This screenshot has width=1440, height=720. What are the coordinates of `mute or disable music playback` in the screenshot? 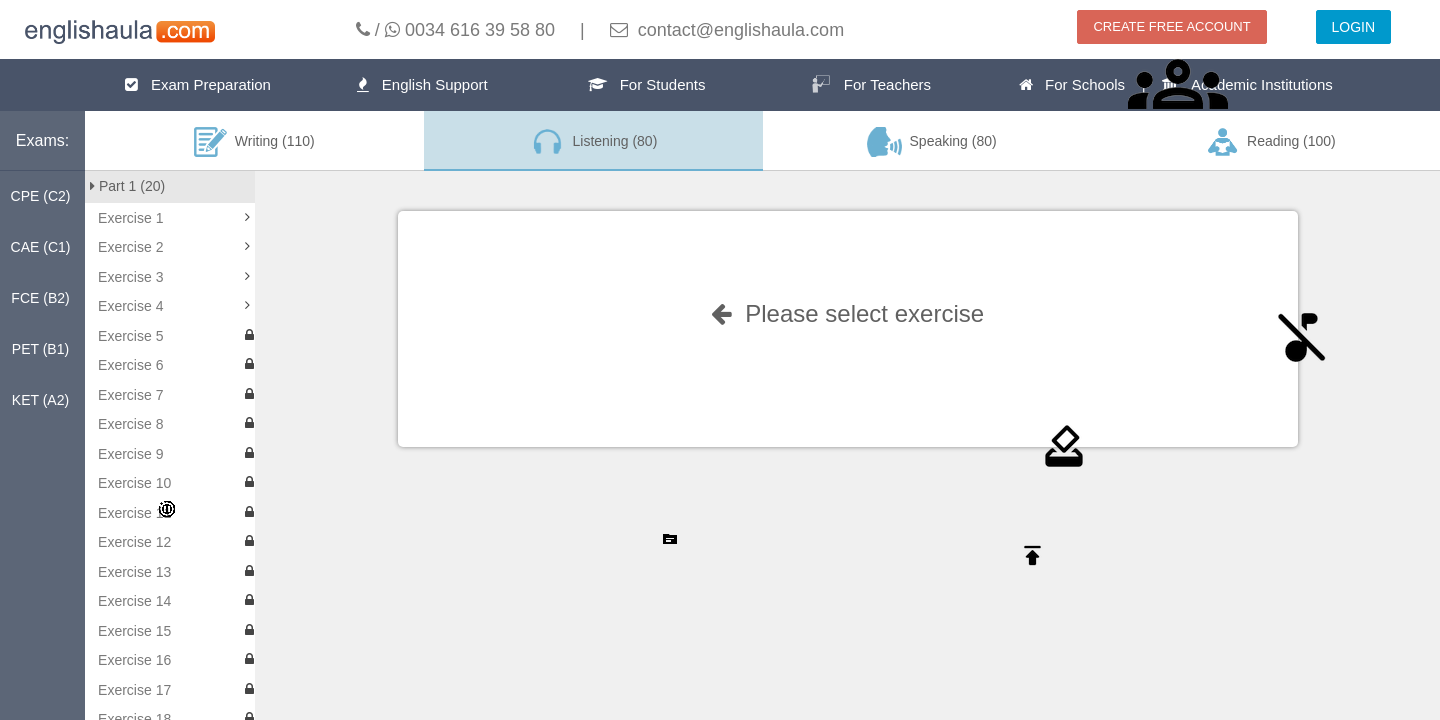 It's located at (1301, 337).